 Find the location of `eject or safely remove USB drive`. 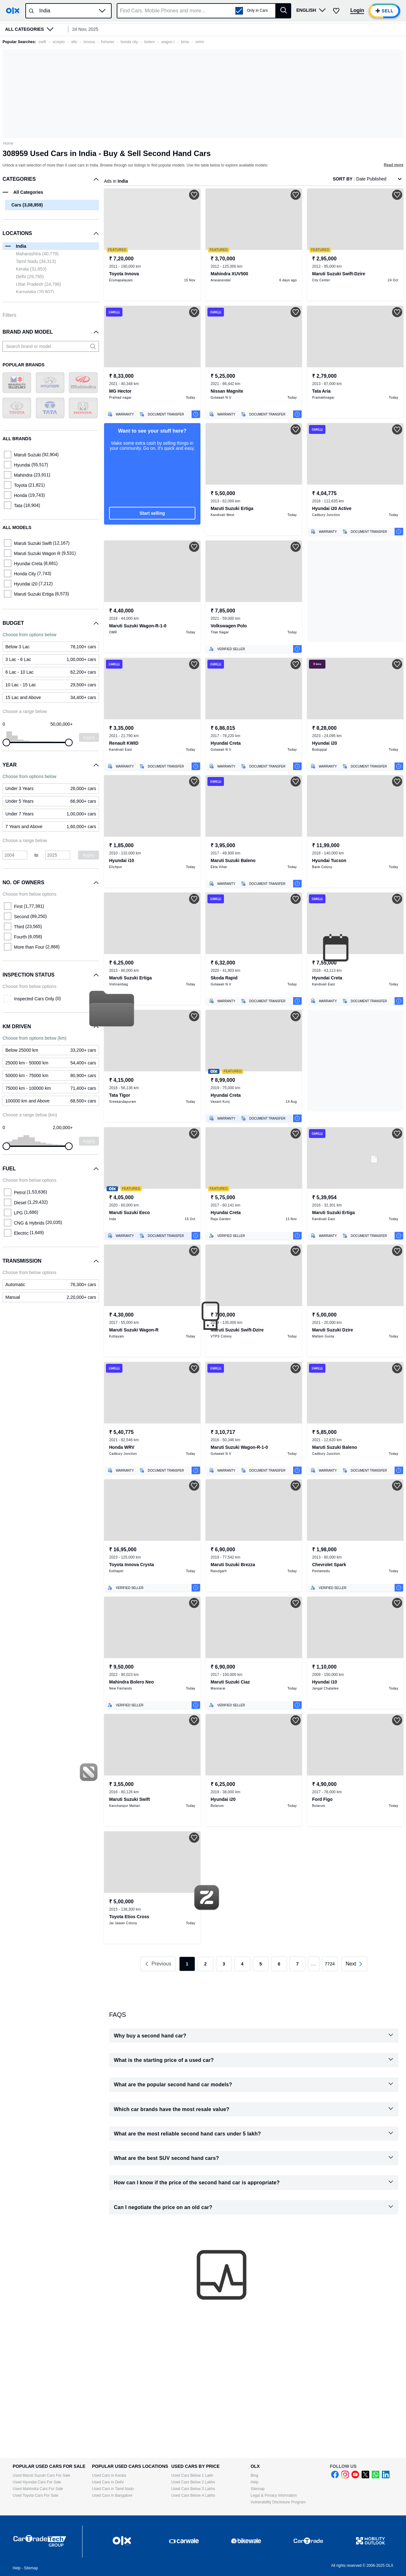

eject or safely remove USB drive is located at coordinates (210, 1316).